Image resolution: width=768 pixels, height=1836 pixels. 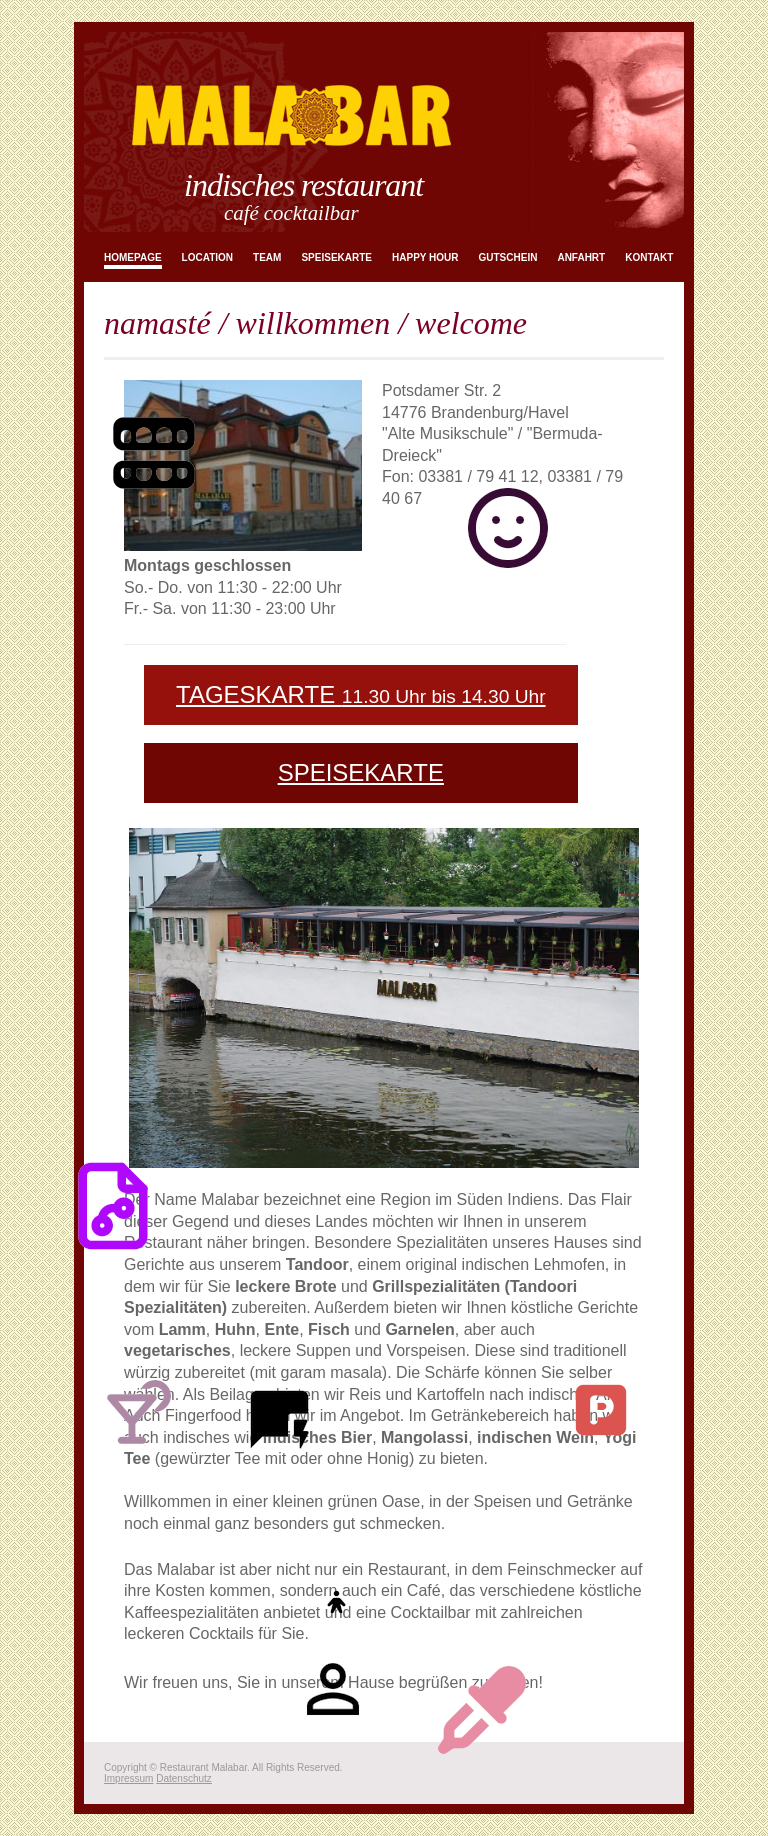 What do you see at coordinates (508, 528) in the screenshot?
I see `add a reaction or emoji` at bounding box center [508, 528].